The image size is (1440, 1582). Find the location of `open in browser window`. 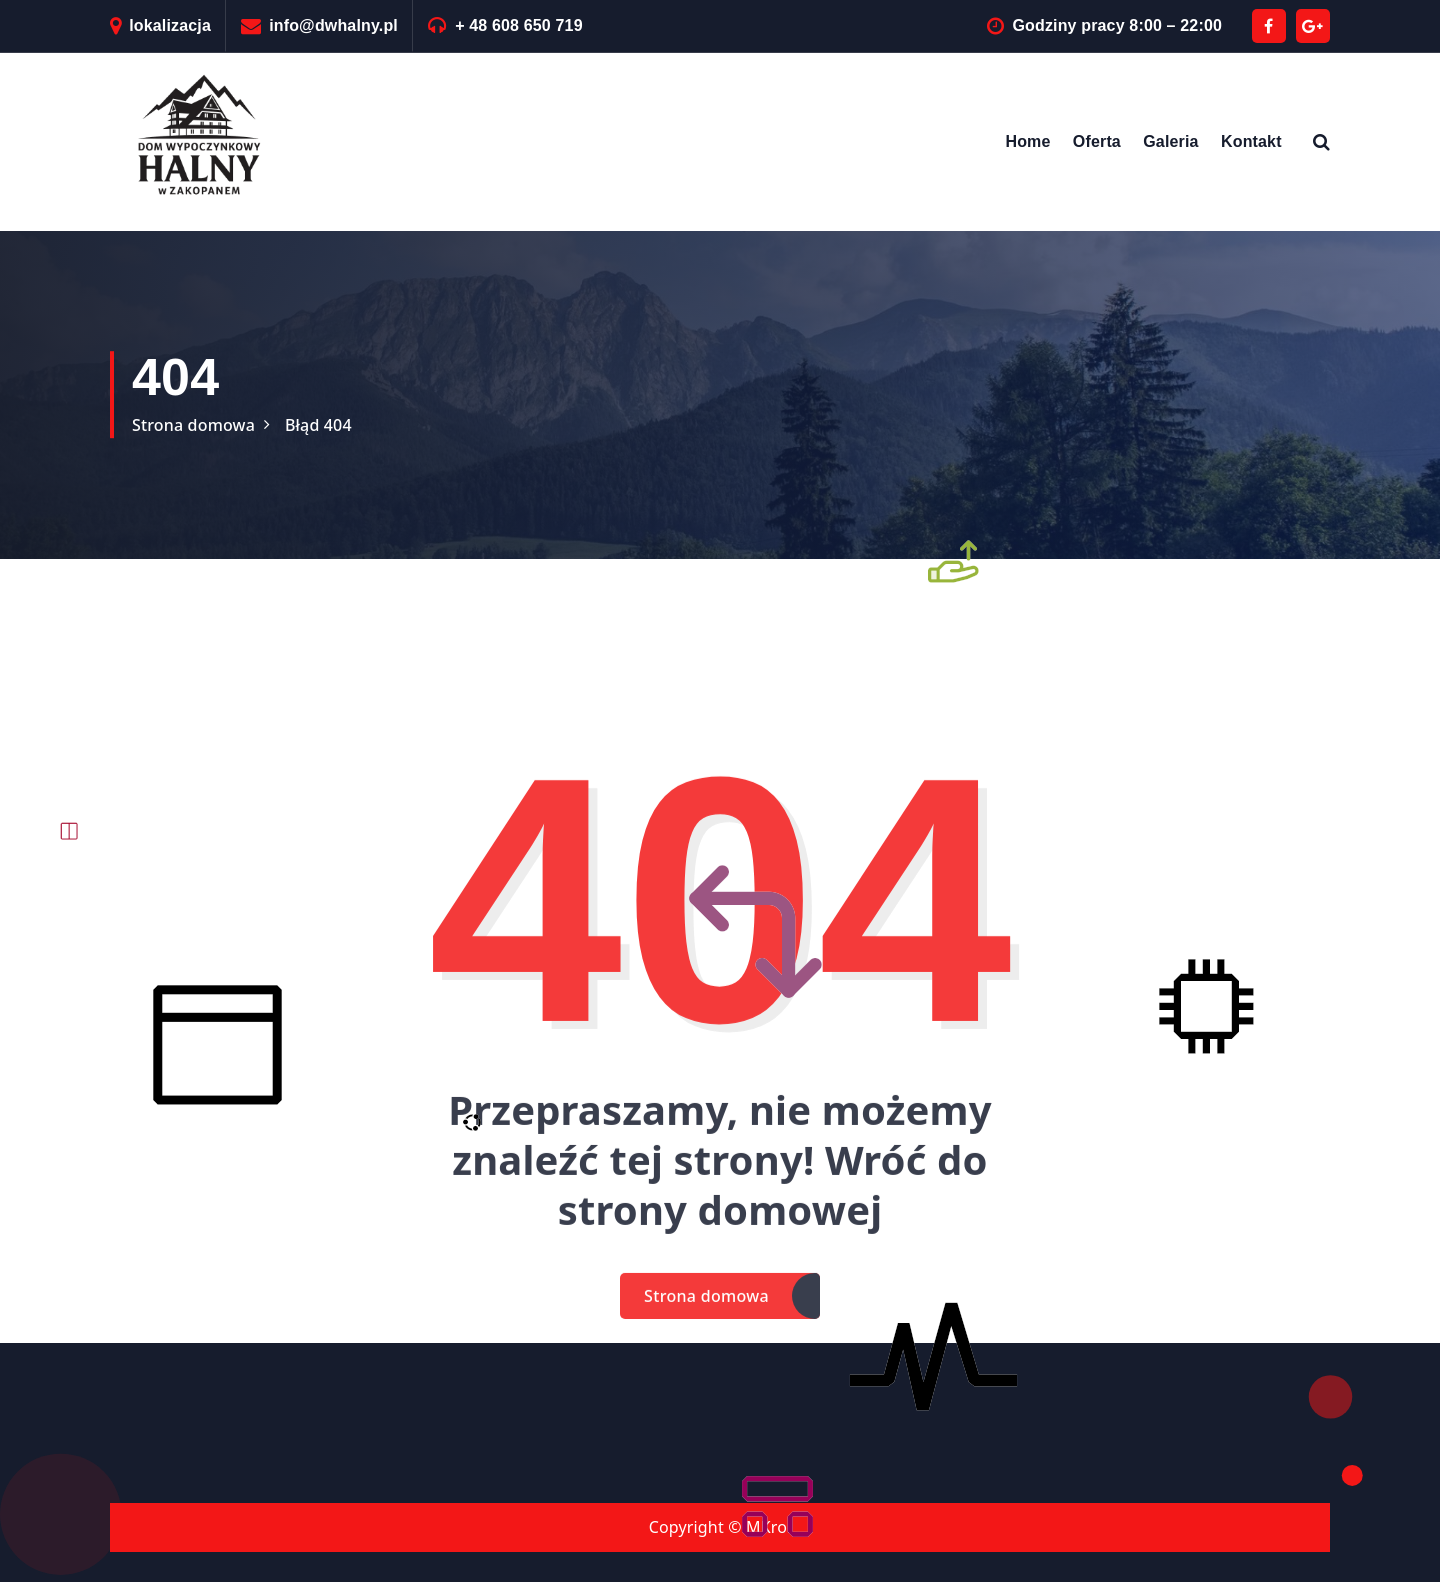

open in browser window is located at coordinates (217, 1049).